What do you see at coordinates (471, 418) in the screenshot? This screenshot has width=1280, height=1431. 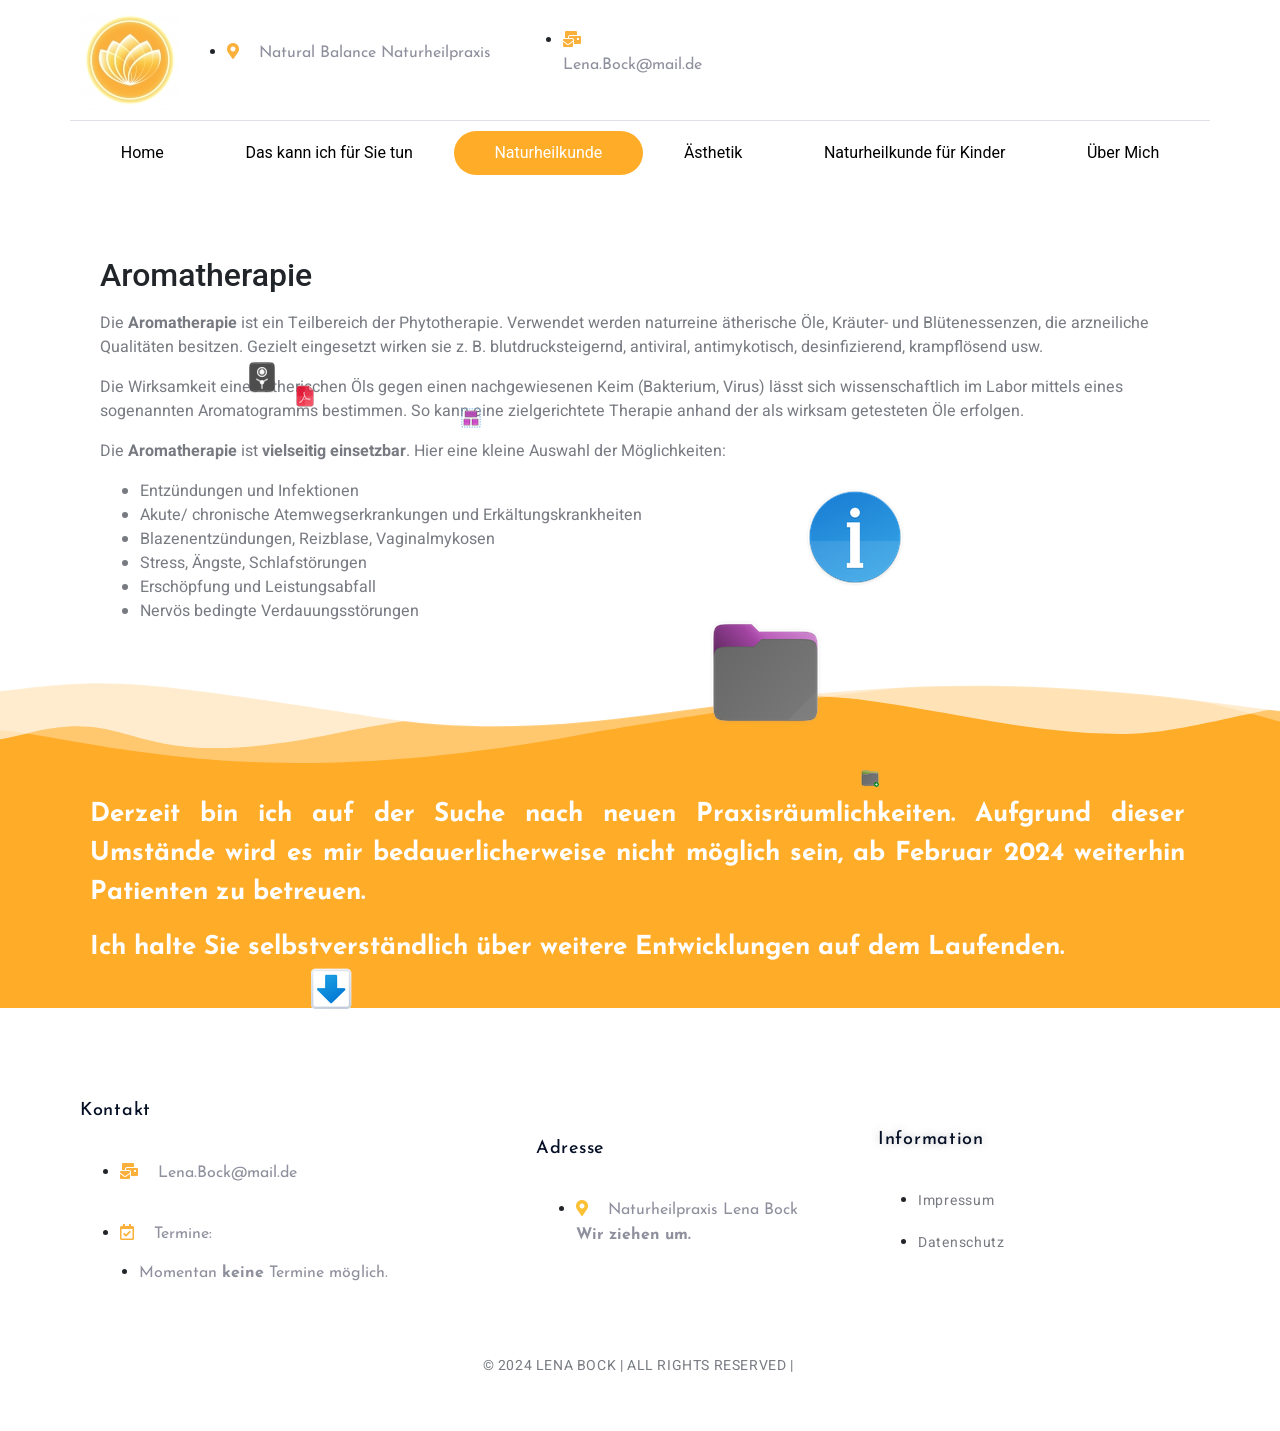 I see `select all items in the current view` at bounding box center [471, 418].